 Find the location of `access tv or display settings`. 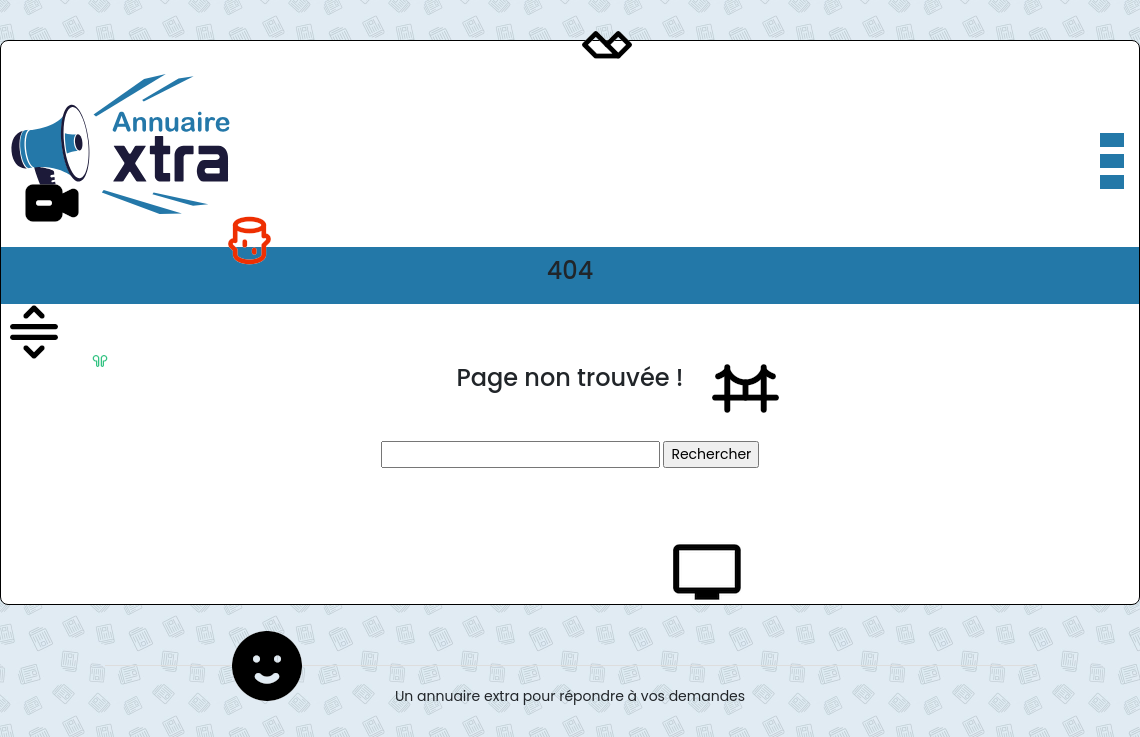

access tv or display settings is located at coordinates (707, 572).